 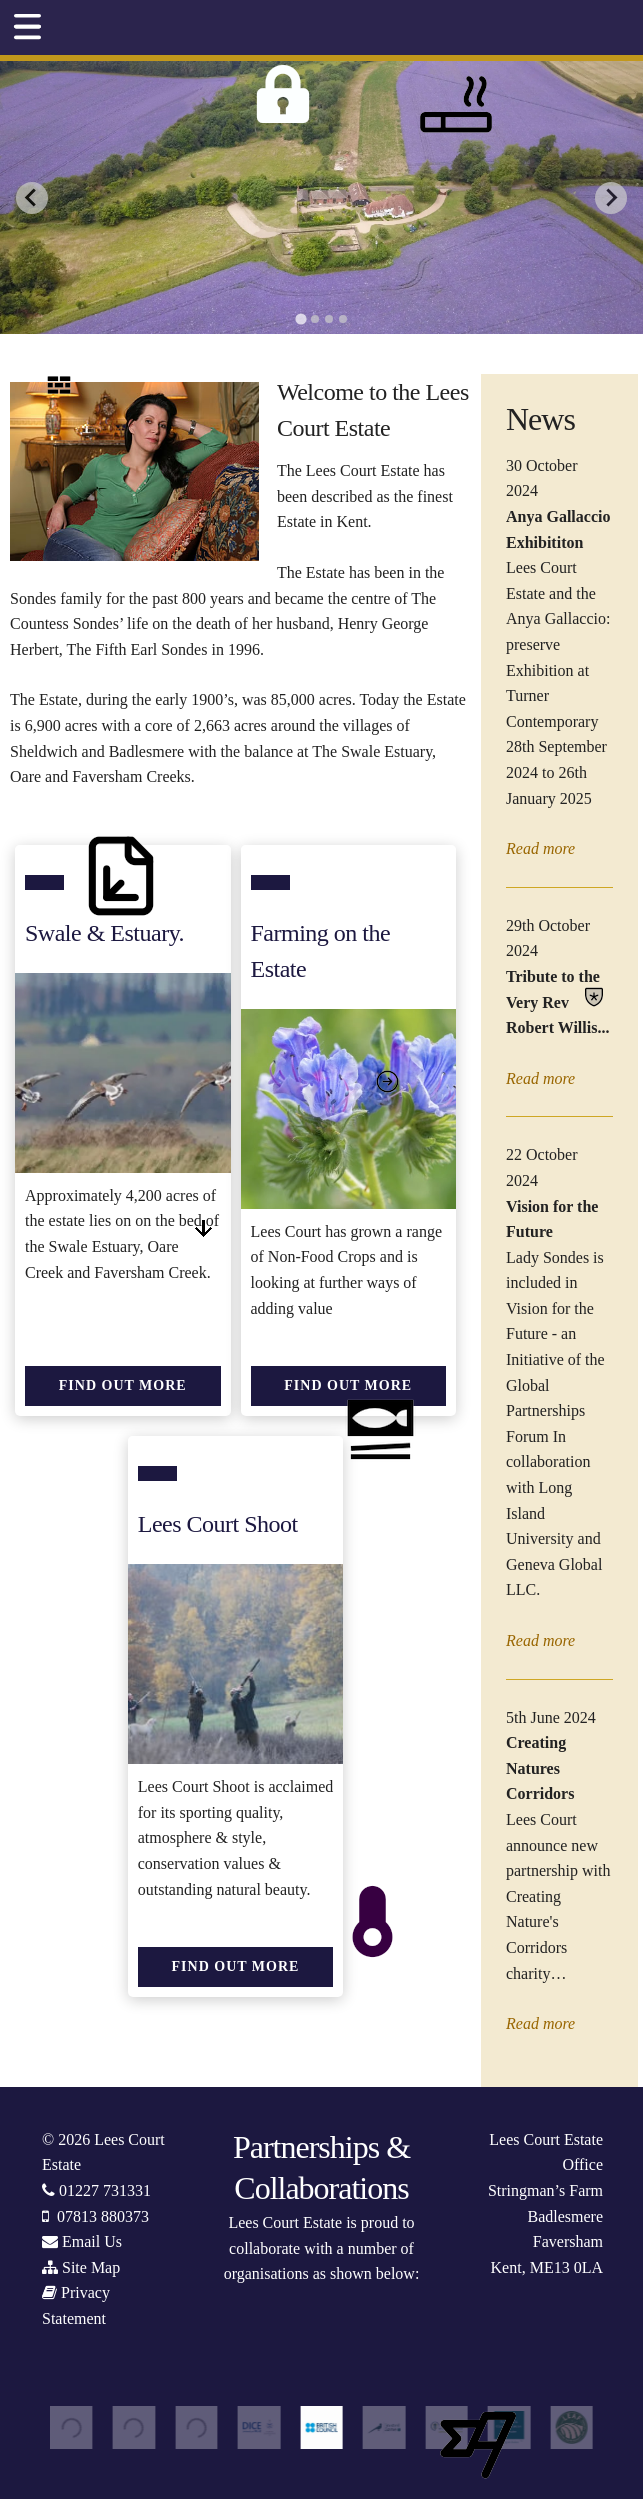 What do you see at coordinates (456, 112) in the screenshot?
I see `indicates a designated smoking area` at bounding box center [456, 112].